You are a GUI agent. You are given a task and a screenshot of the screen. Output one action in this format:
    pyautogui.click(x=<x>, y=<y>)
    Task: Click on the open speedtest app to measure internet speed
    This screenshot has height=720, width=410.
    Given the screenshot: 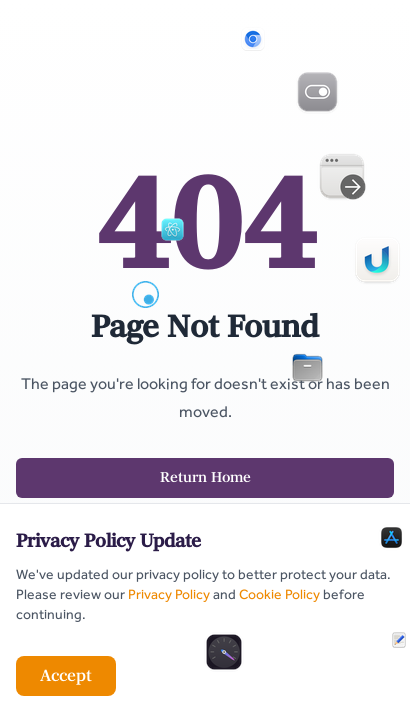 What is the action you would take?
    pyautogui.click(x=224, y=652)
    